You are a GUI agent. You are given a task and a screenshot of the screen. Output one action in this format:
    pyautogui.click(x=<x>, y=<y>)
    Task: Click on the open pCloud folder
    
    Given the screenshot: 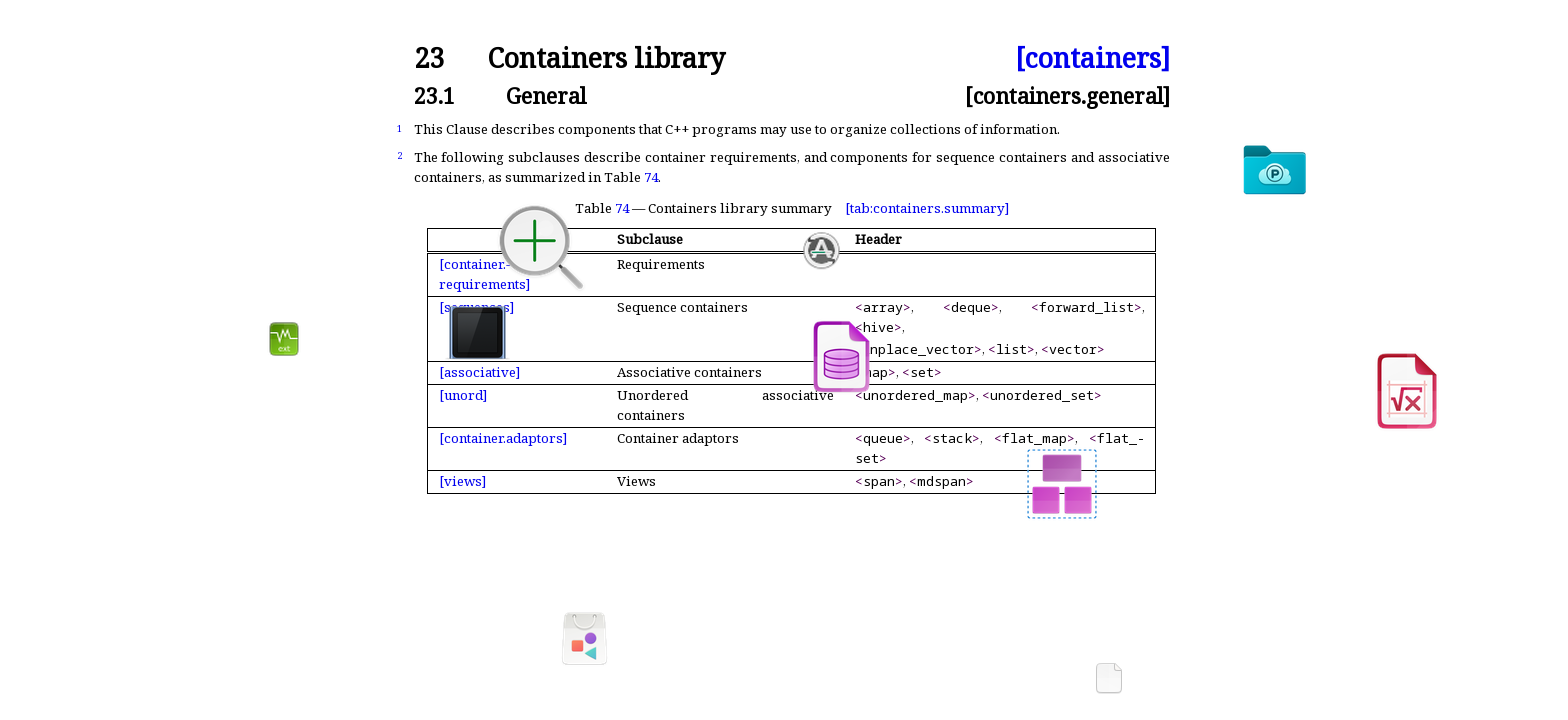 What is the action you would take?
    pyautogui.click(x=1274, y=171)
    